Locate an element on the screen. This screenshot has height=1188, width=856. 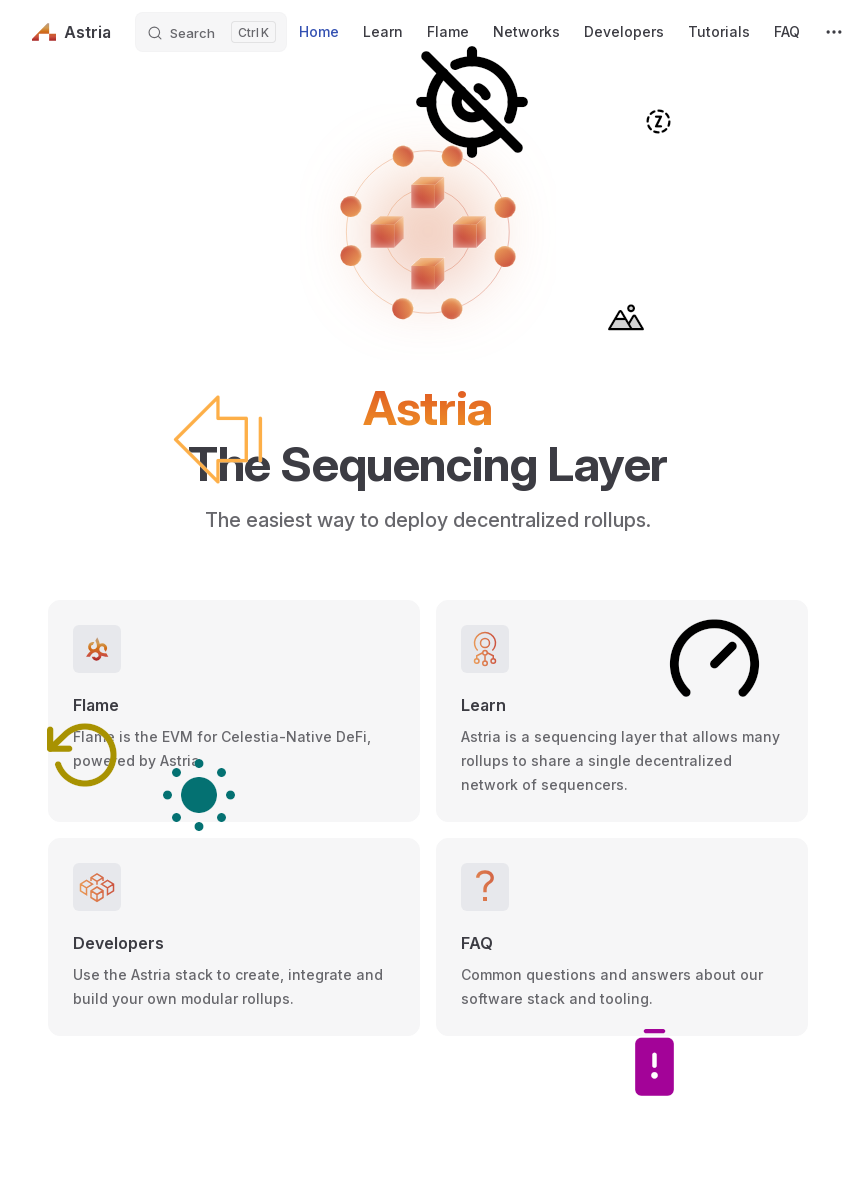
location services disabled is located at coordinates (472, 102).